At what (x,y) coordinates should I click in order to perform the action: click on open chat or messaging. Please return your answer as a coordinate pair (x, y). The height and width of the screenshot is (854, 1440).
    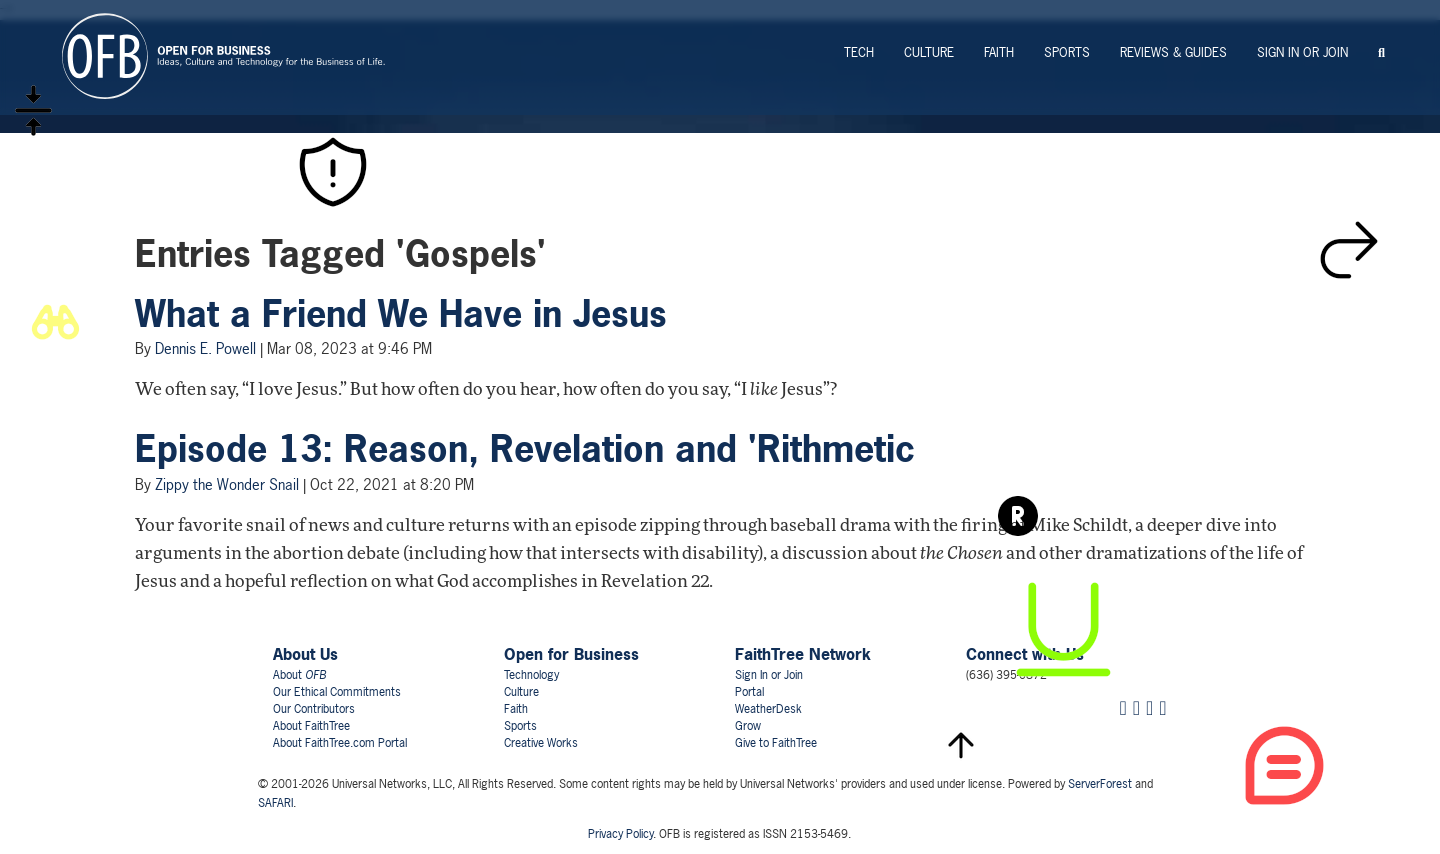
    Looking at the image, I should click on (1283, 767).